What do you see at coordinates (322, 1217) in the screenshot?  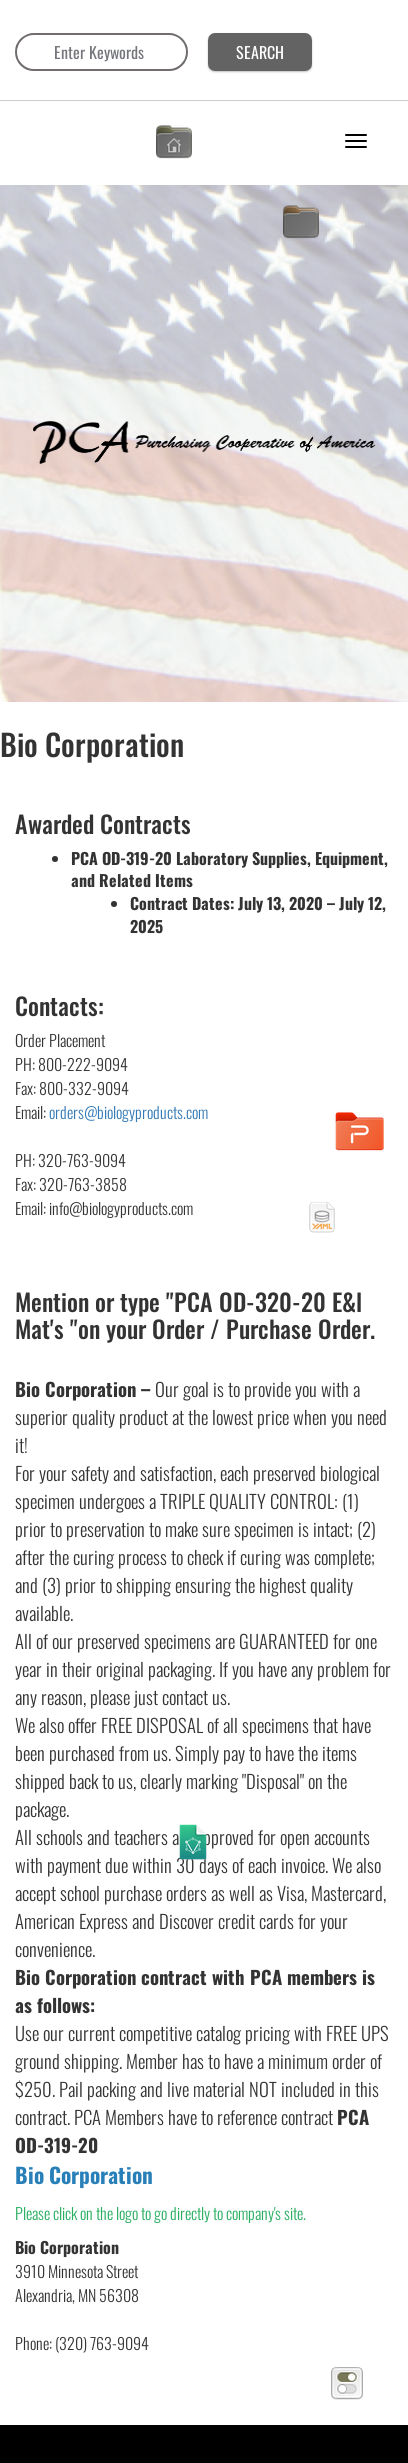 I see `a yaml configuration file` at bounding box center [322, 1217].